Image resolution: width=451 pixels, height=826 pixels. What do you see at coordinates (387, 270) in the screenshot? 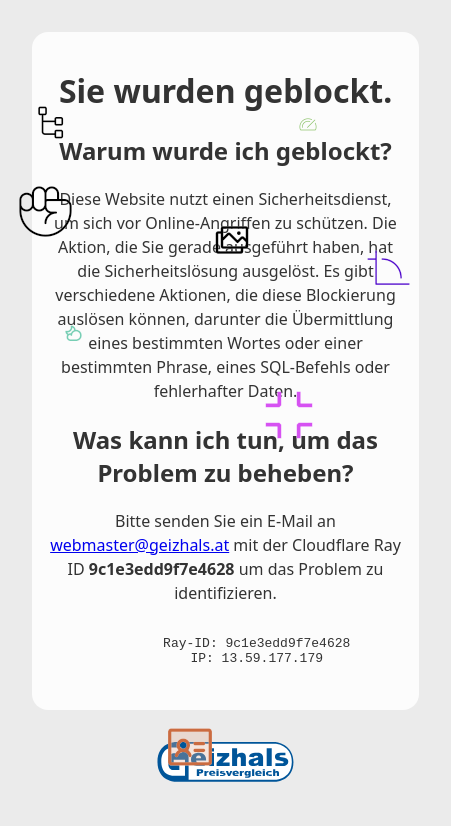
I see `measure or adjust angle in a design tool` at bounding box center [387, 270].